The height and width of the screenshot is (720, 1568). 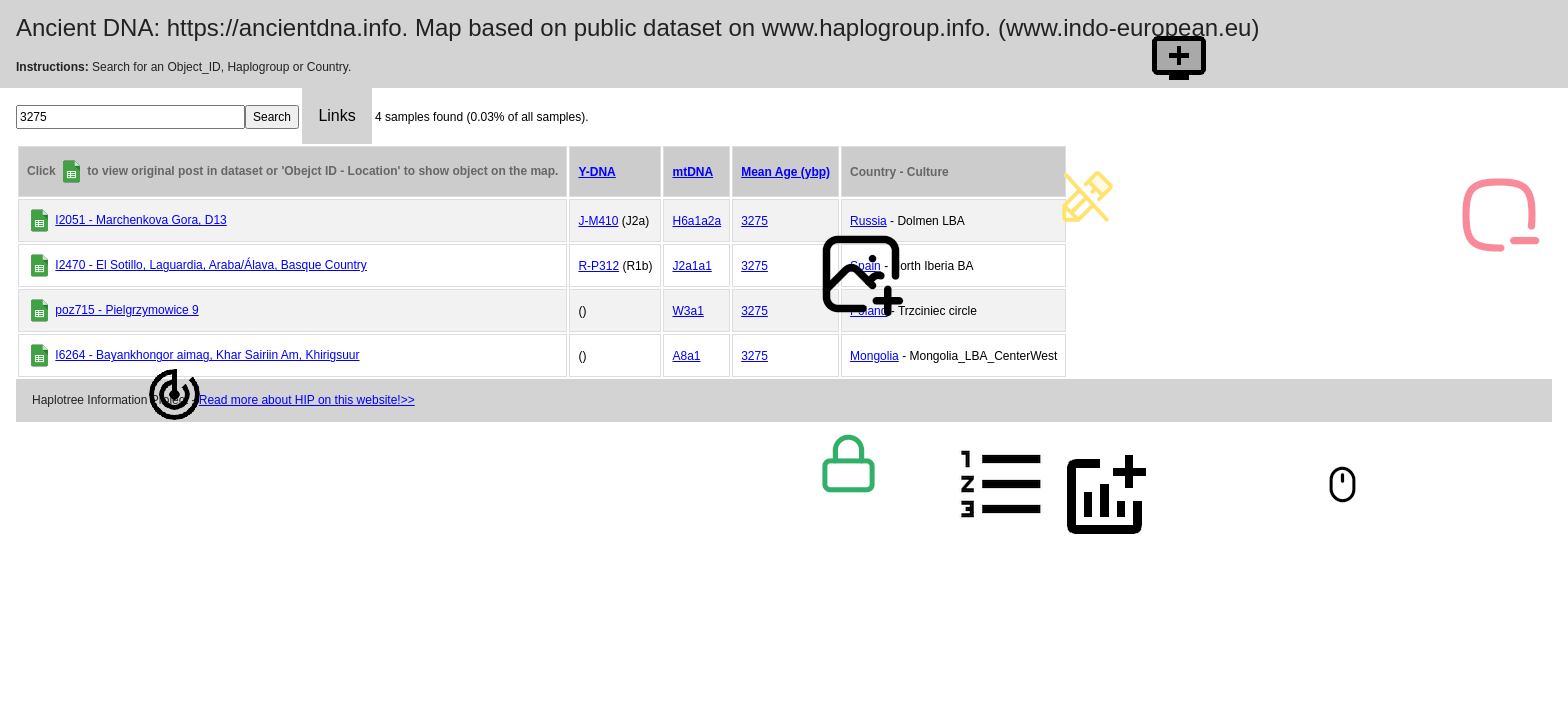 I want to click on adjust mouse or pointer settings, so click(x=1342, y=484).